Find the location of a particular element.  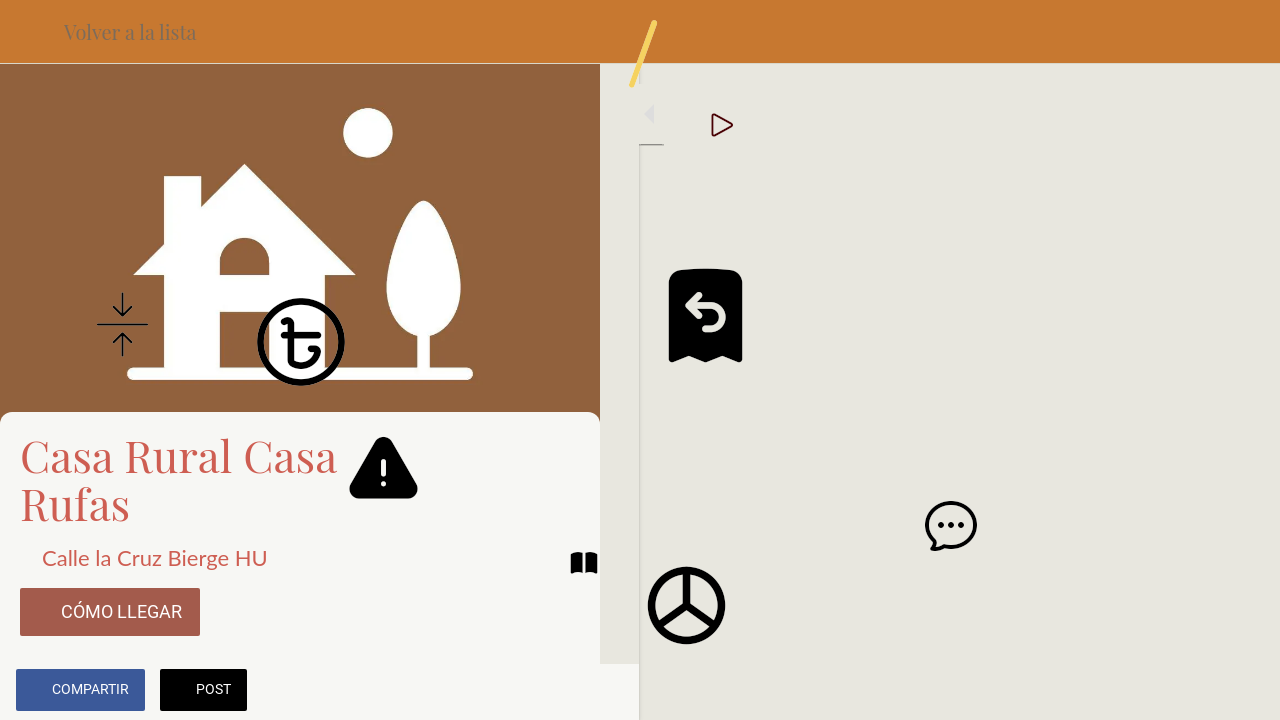

view amount in bangladeshi taka is located at coordinates (301, 342).